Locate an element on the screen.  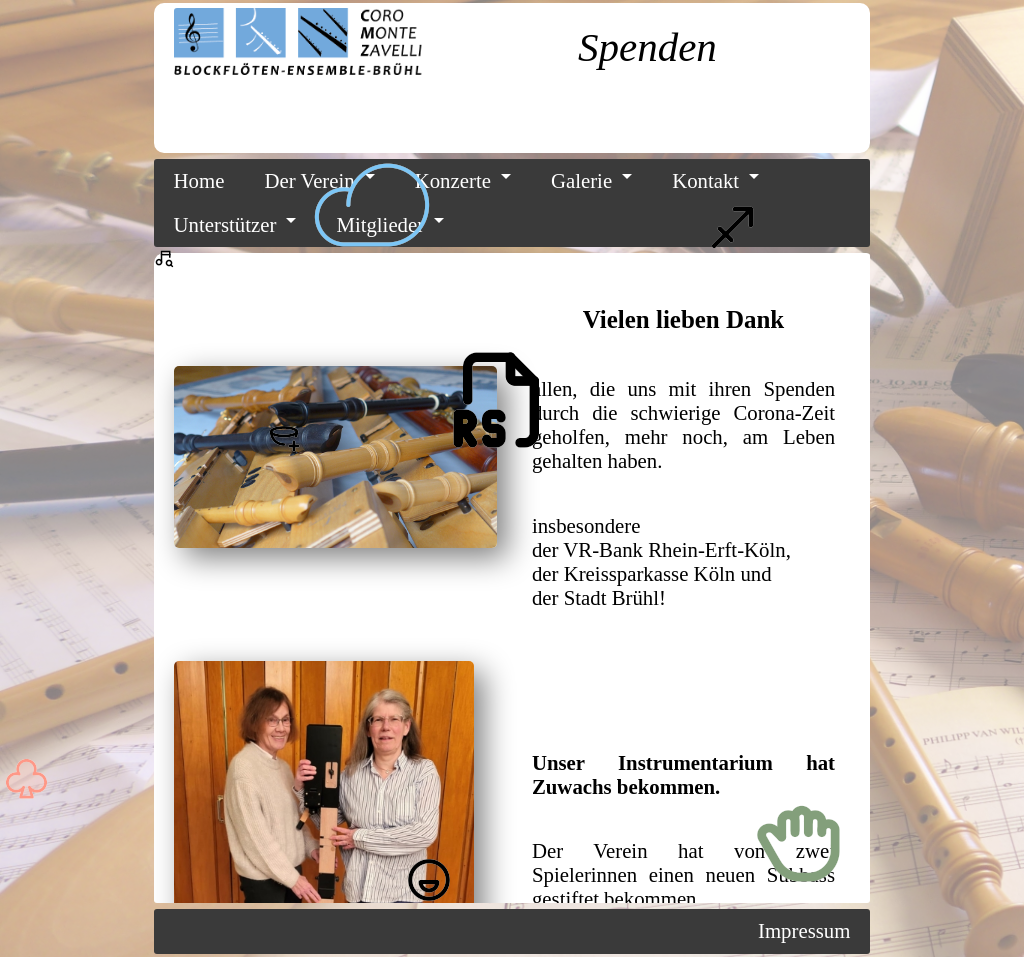
rust source code file is located at coordinates (501, 400).